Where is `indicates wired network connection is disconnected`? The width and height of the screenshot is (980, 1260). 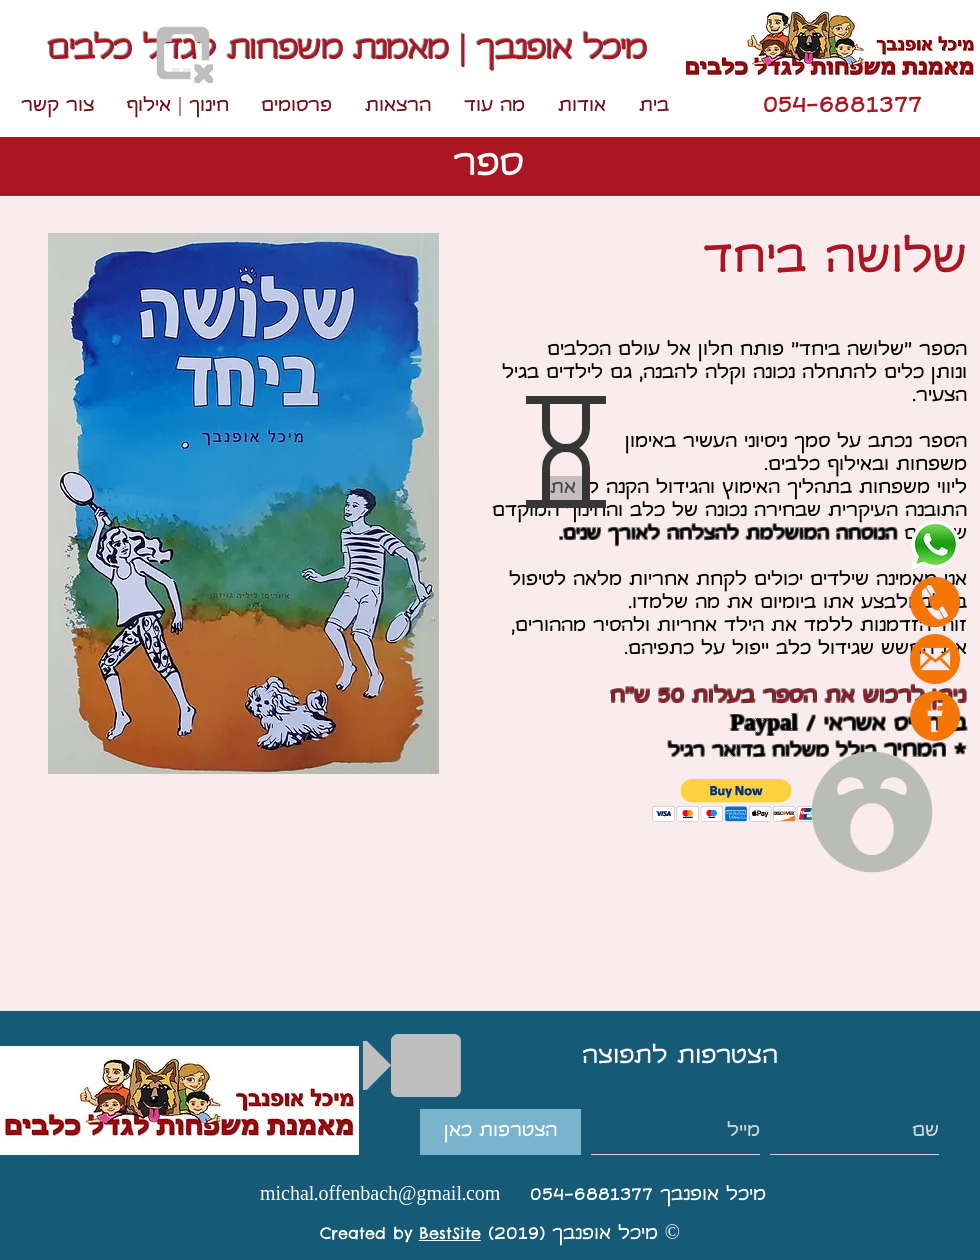
indicates wired network connection is disconnected is located at coordinates (183, 53).